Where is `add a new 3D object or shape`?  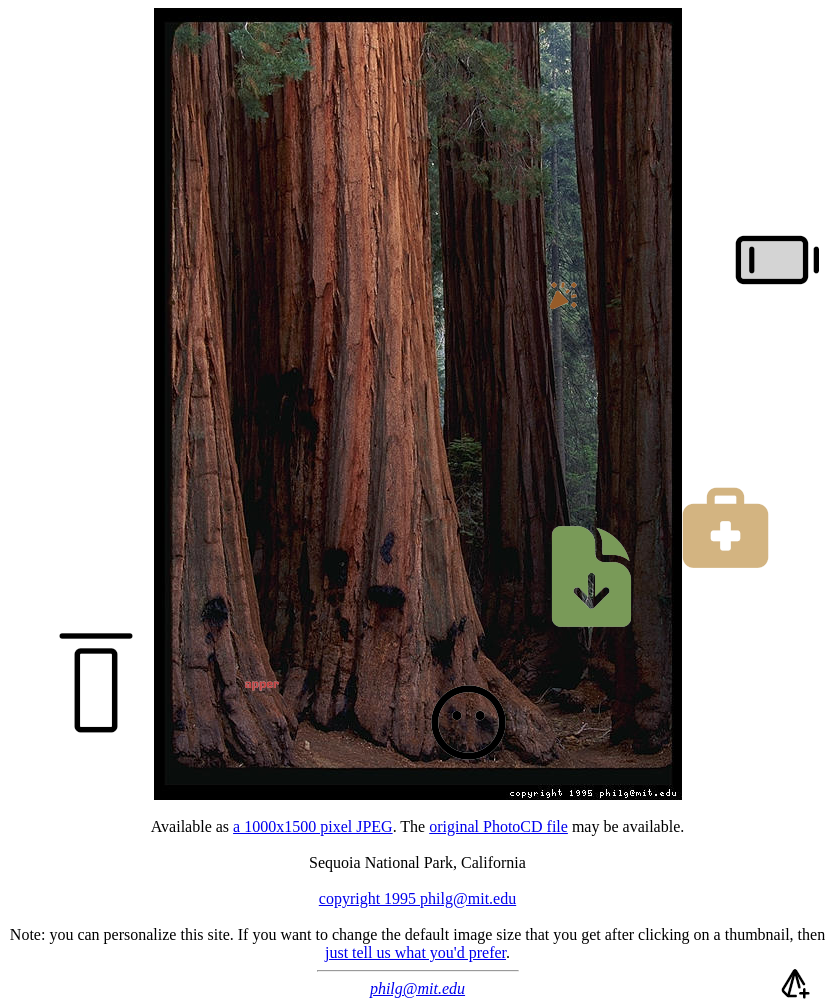 add a new 3D object or shape is located at coordinates (795, 984).